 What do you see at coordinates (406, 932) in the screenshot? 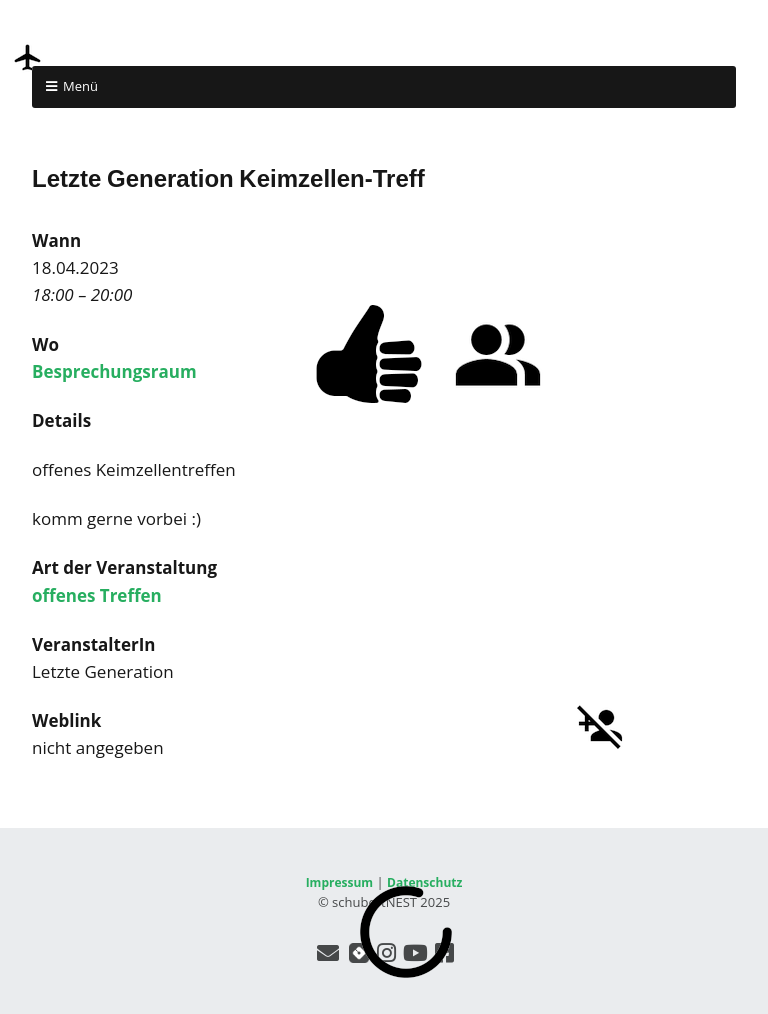
I see `loading content in progress` at bounding box center [406, 932].